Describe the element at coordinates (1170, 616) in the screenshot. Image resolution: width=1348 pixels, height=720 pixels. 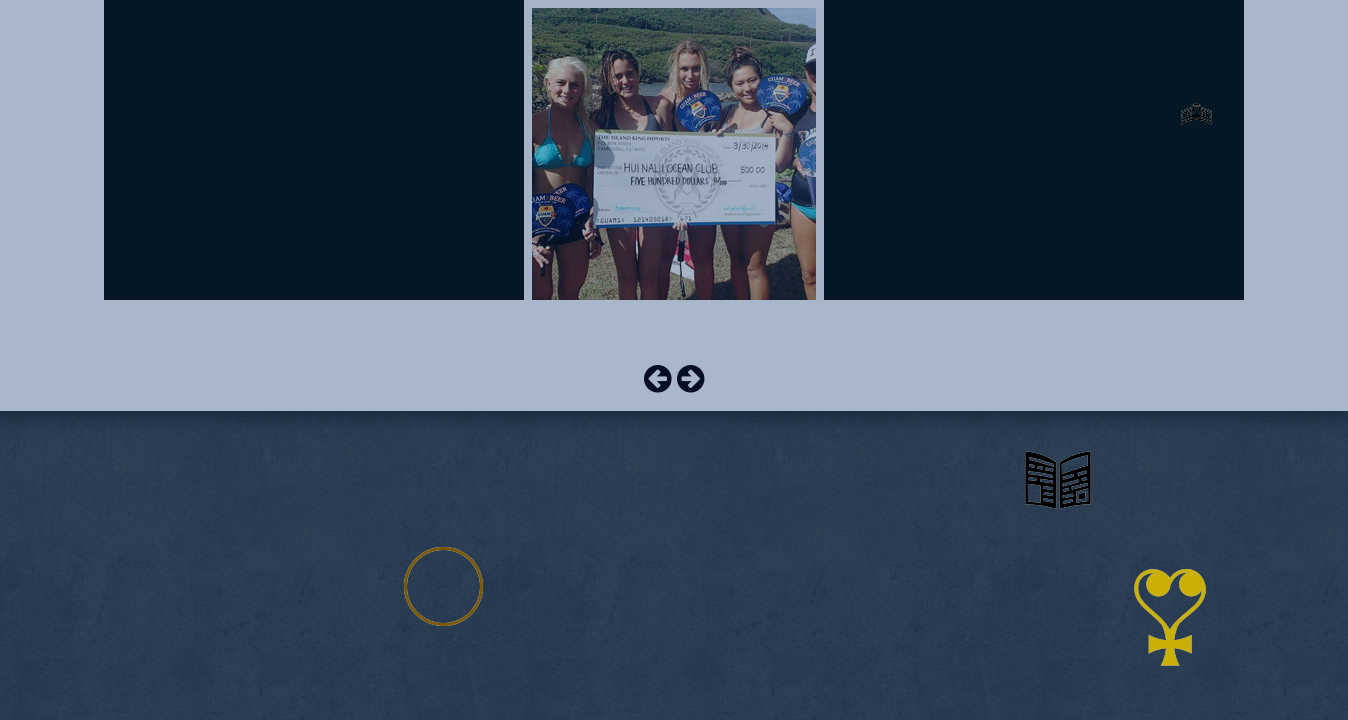
I see `select a holy or religious faction in a game` at that location.